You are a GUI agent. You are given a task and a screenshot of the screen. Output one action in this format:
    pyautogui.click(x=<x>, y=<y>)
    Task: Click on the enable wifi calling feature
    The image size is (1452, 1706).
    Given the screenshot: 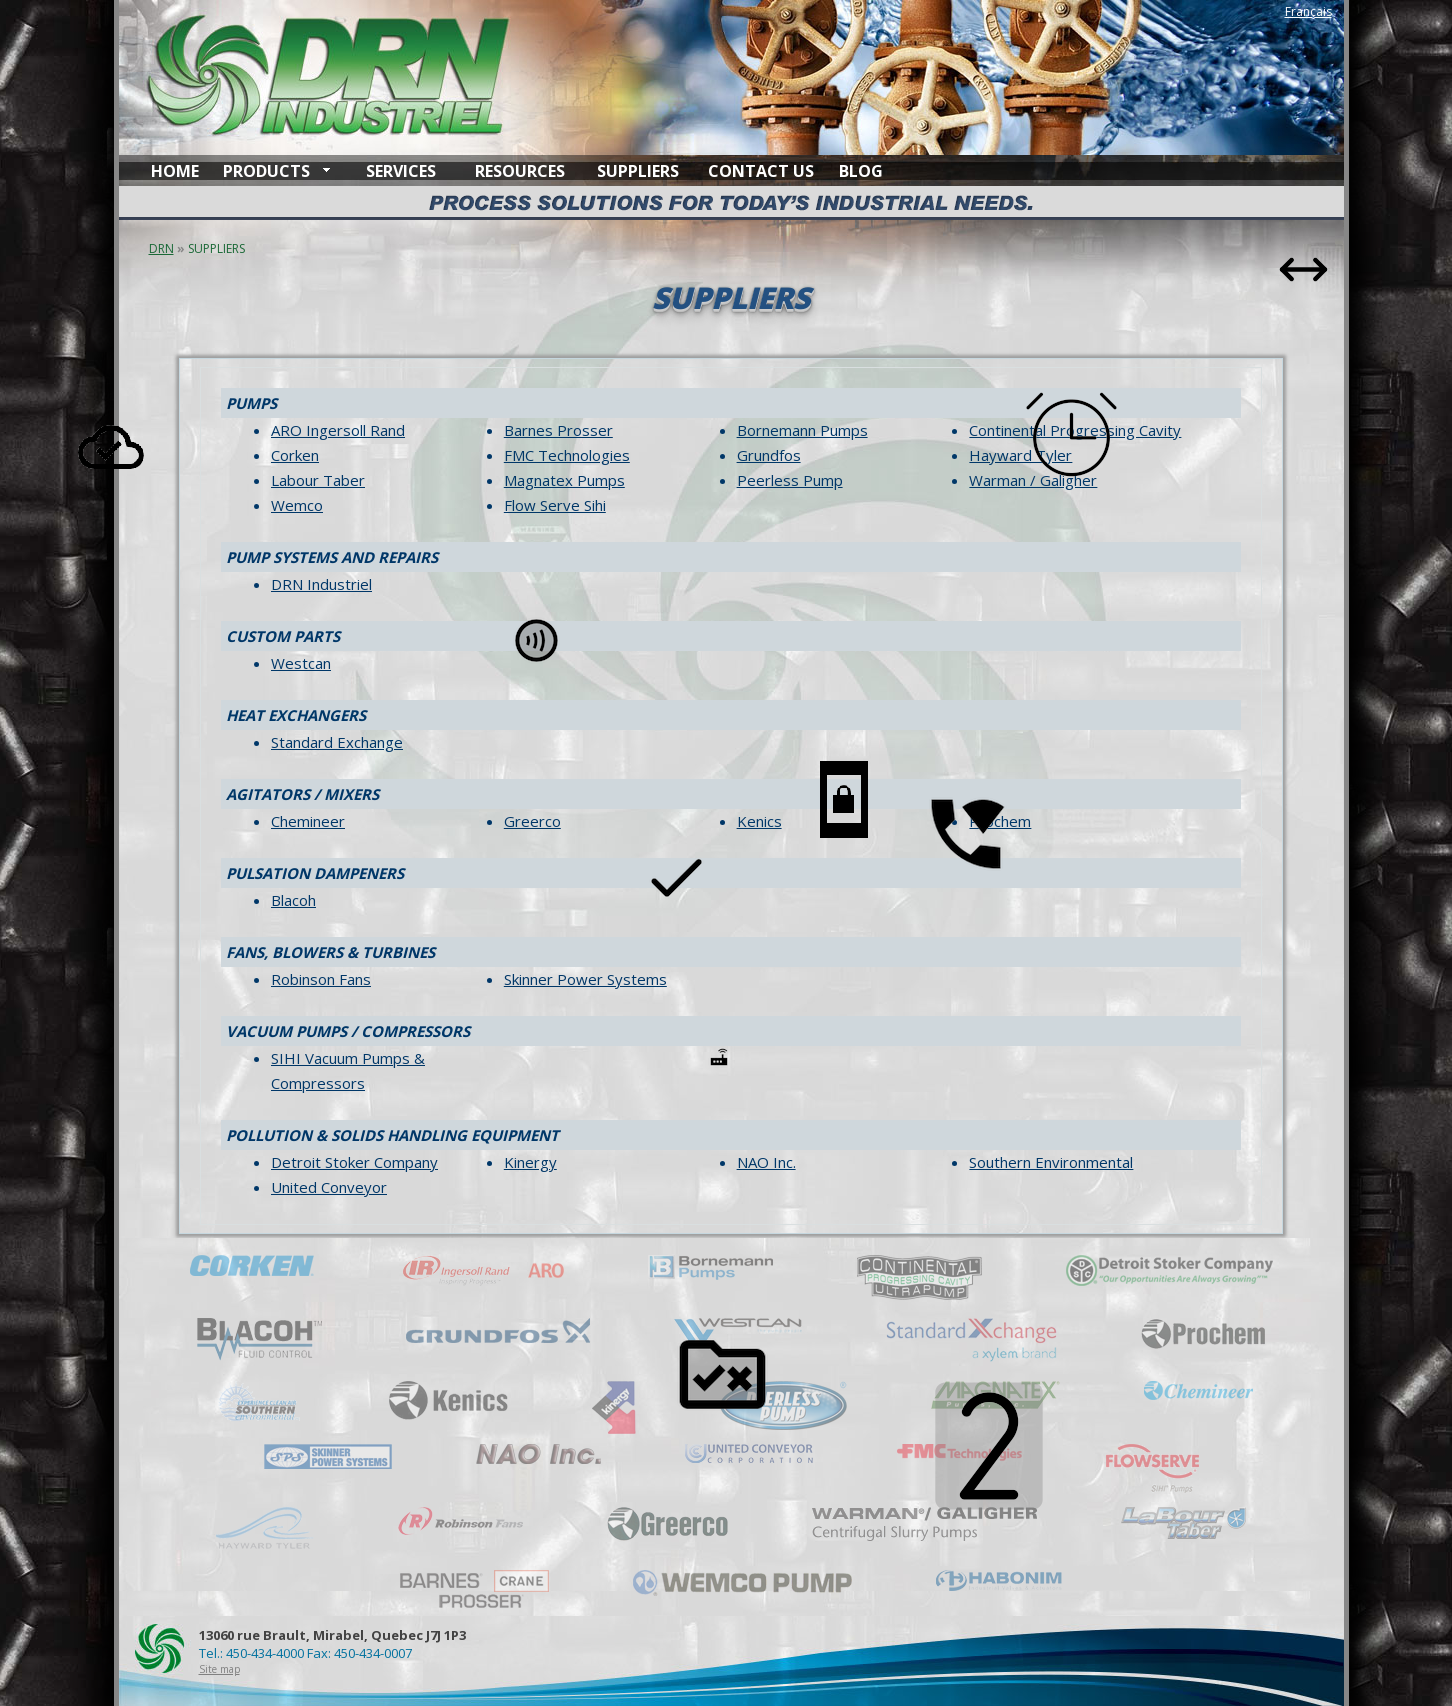 What is the action you would take?
    pyautogui.click(x=966, y=834)
    